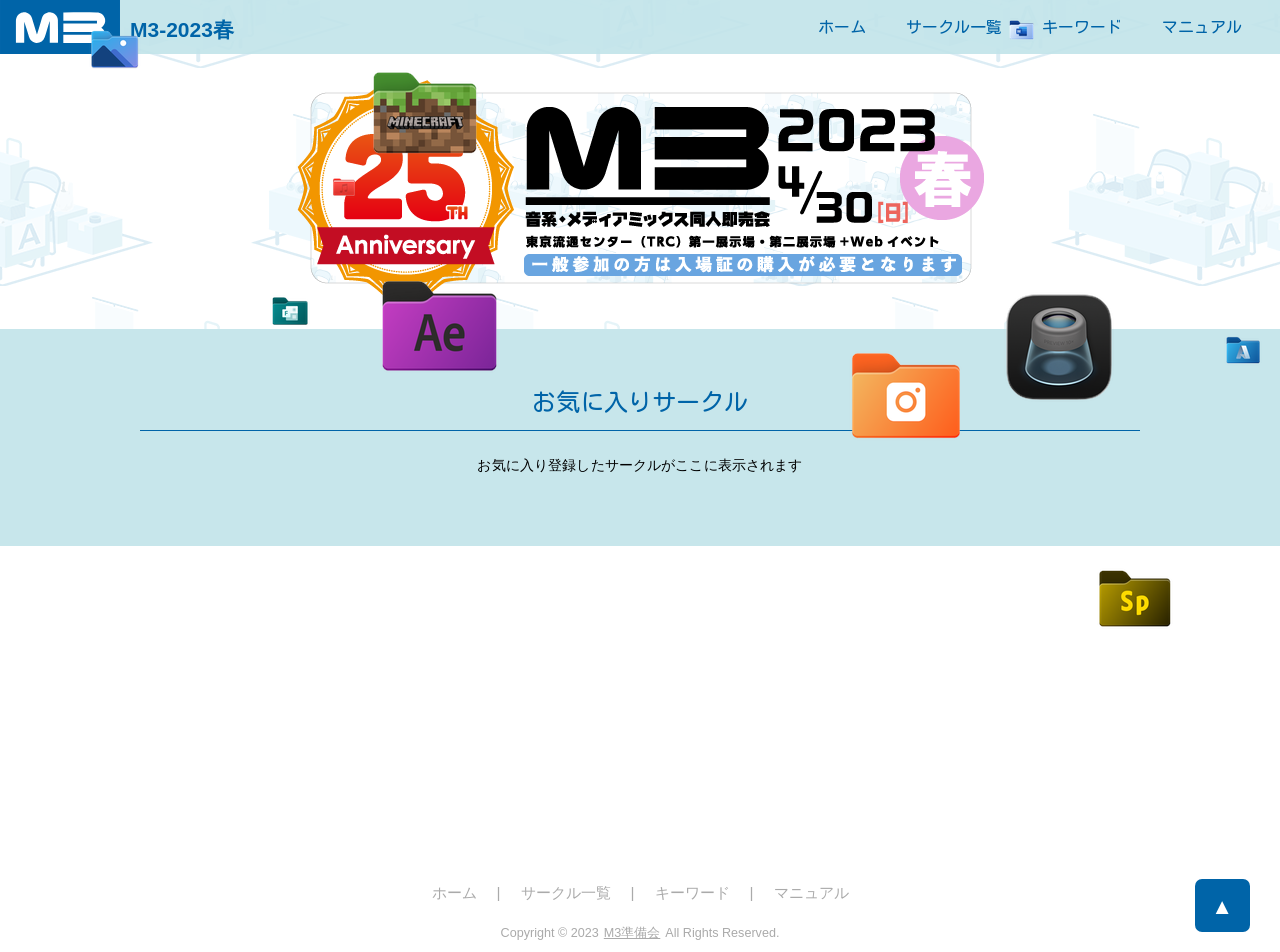  I want to click on open folder containing Microsoft Forms files, so click(290, 312).